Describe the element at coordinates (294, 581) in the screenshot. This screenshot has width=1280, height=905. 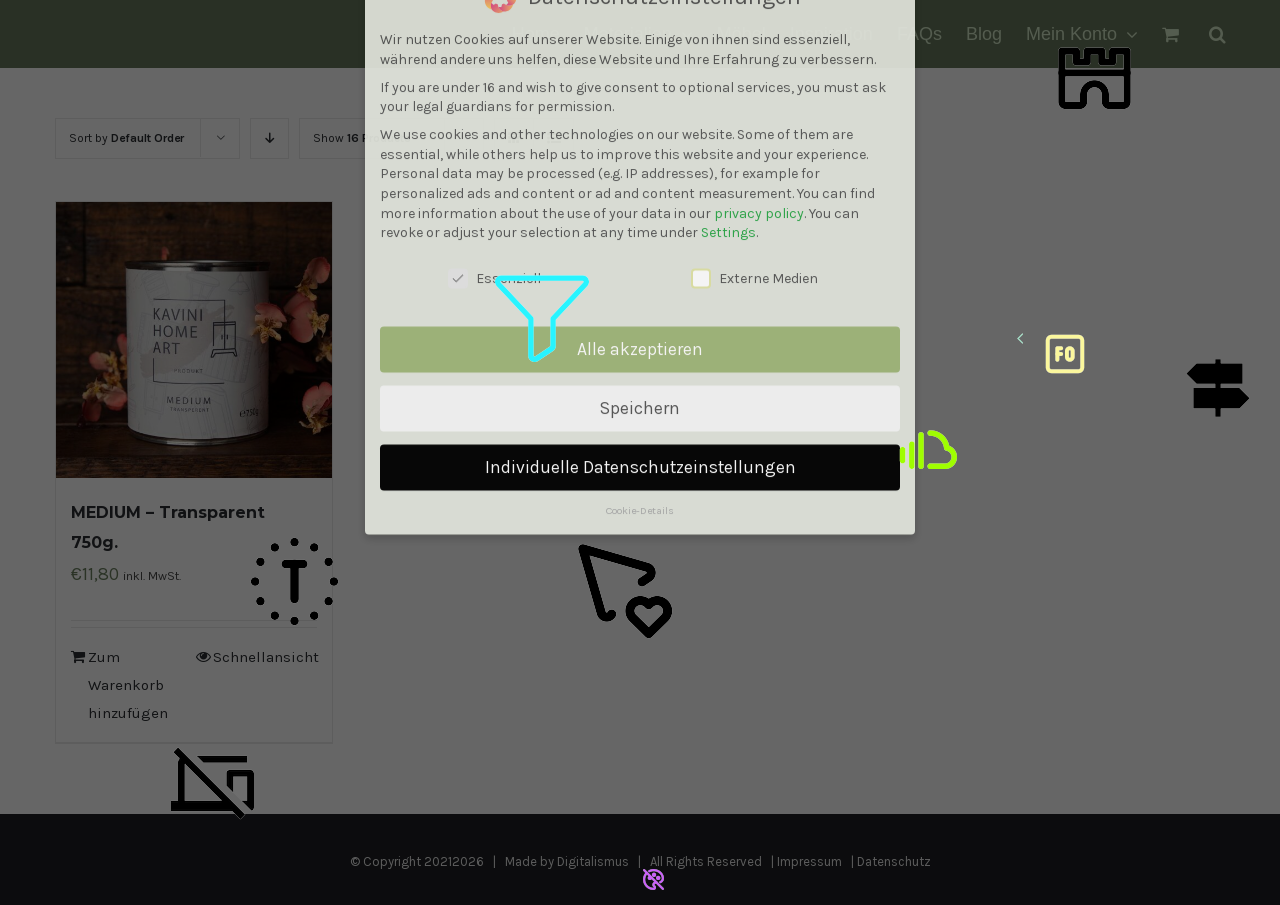
I see `indicates text formatting or typography options` at that location.